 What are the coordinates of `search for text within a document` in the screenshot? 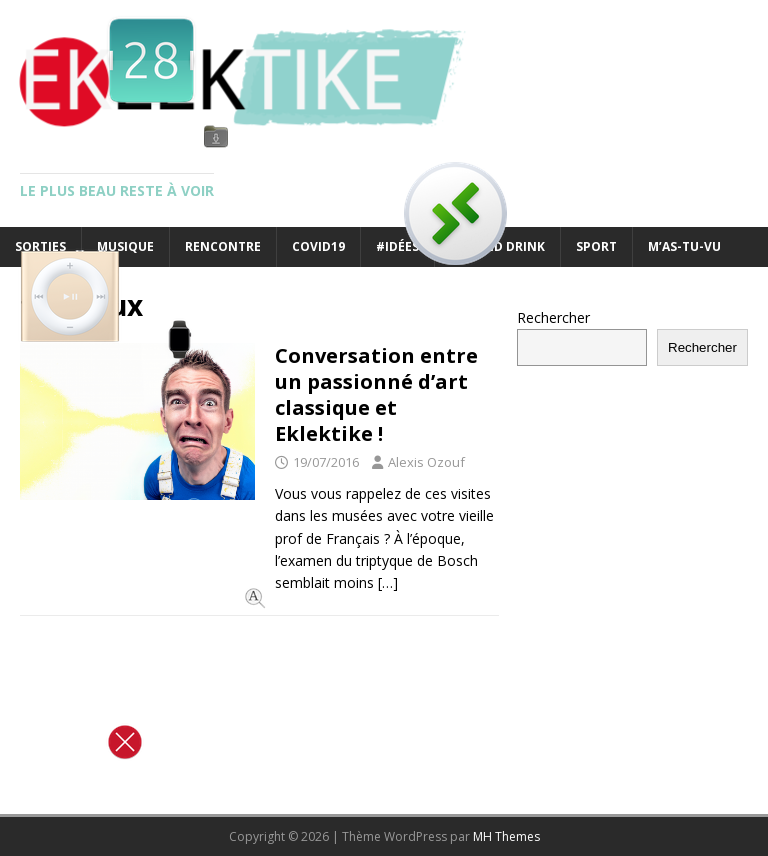 It's located at (255, 598).